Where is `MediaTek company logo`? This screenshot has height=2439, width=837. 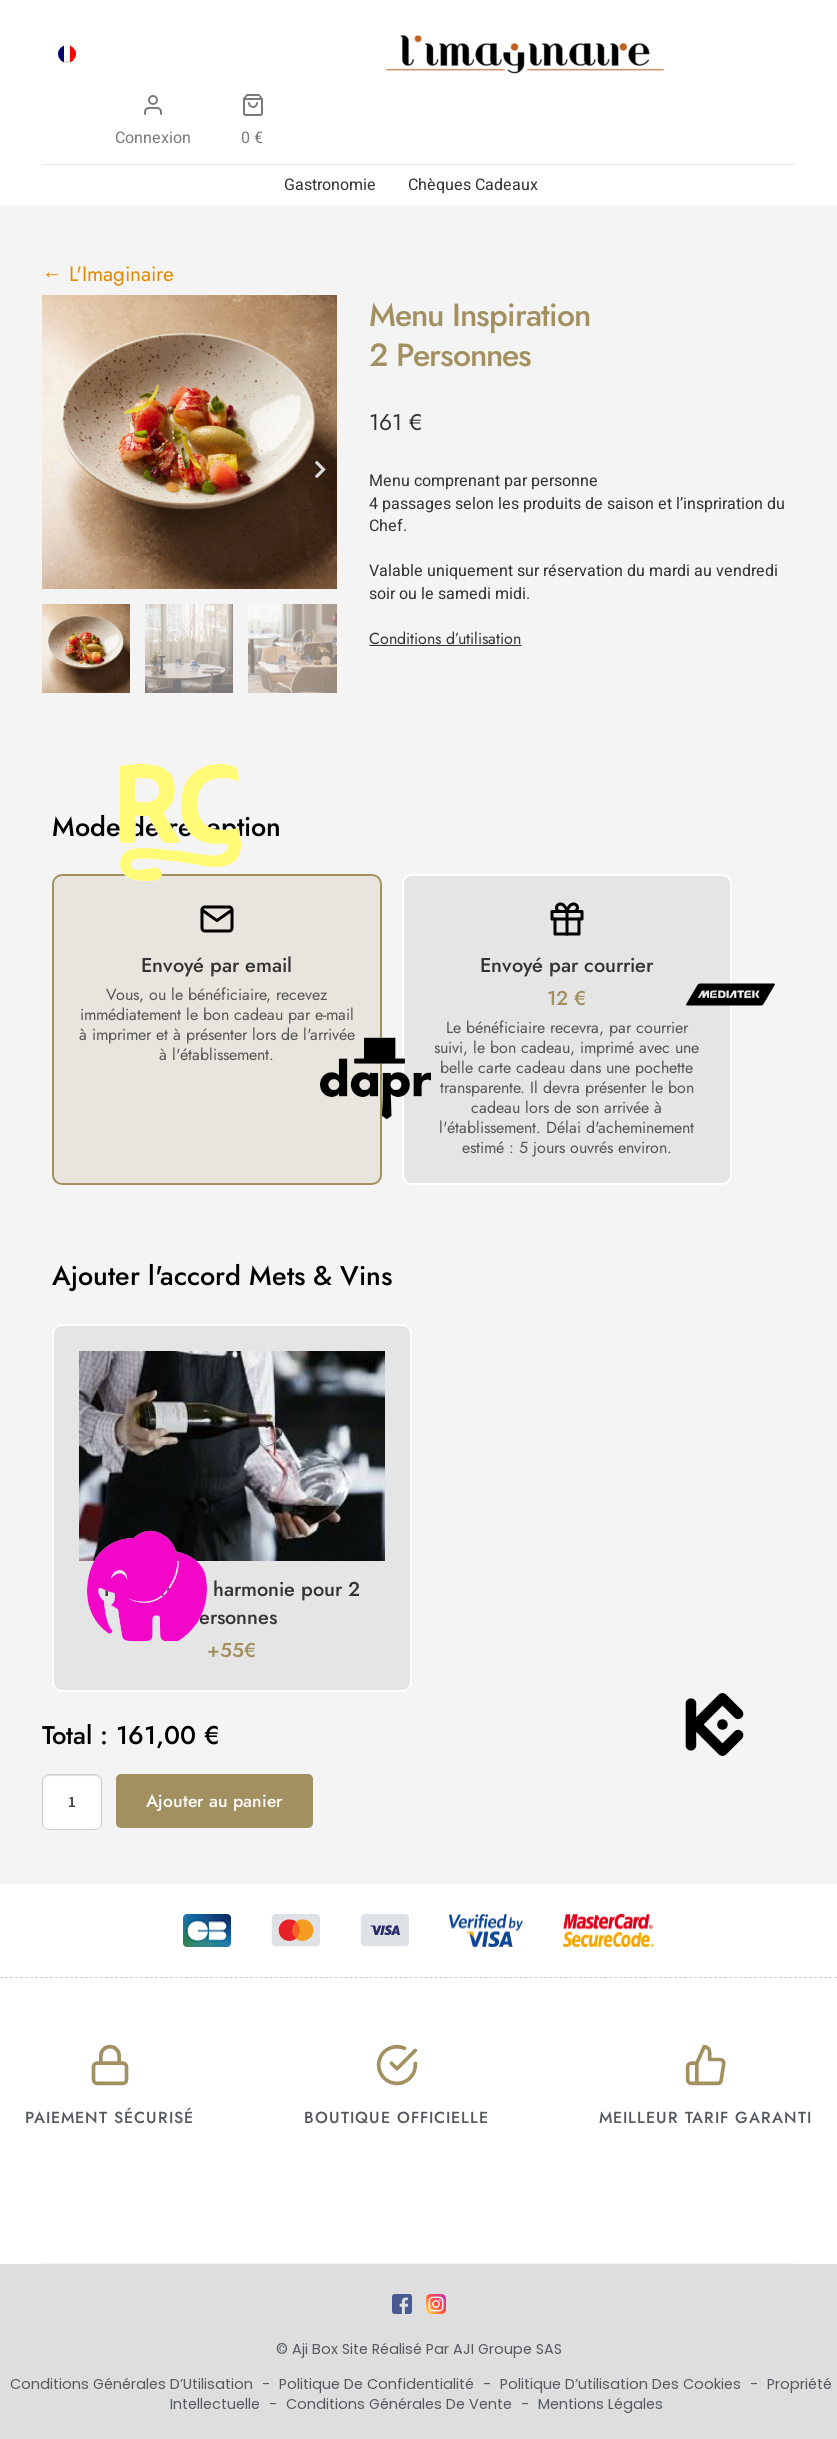 MediaTek company logo is located at coordinates (730, 994).